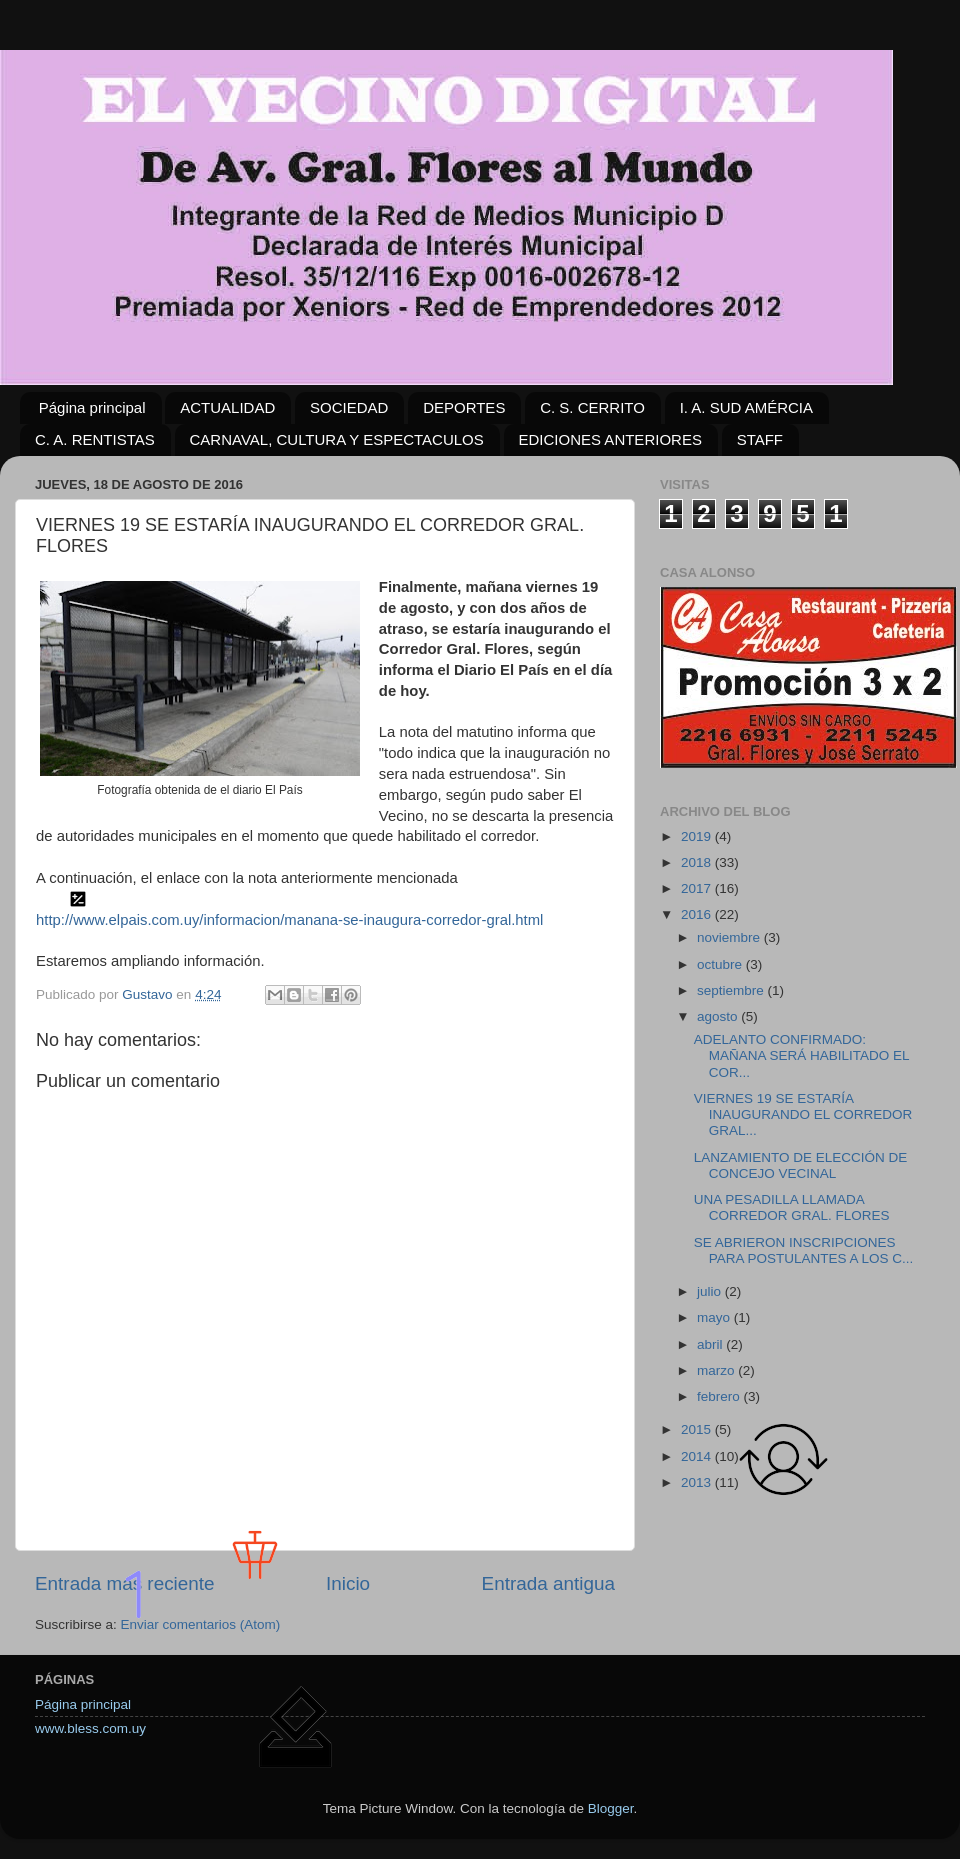  What do you see at coordinates (255, 1555) in the screenshot?
I see `access air traffic control features` at bounding box center [255, 1555].